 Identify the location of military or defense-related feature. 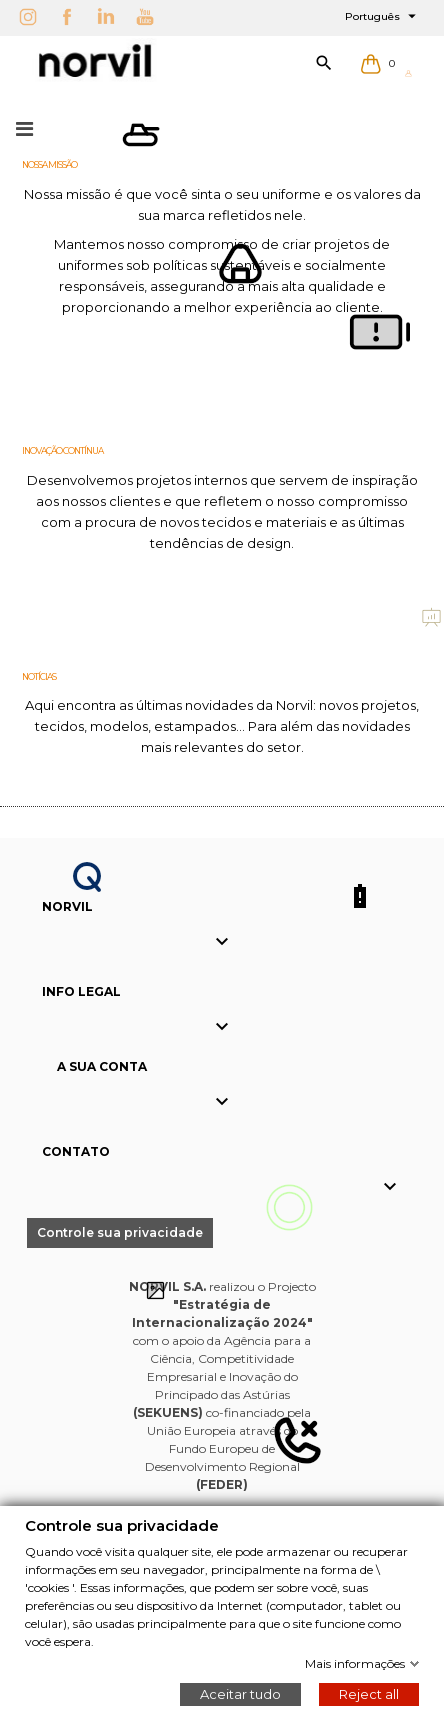
(142, 134).